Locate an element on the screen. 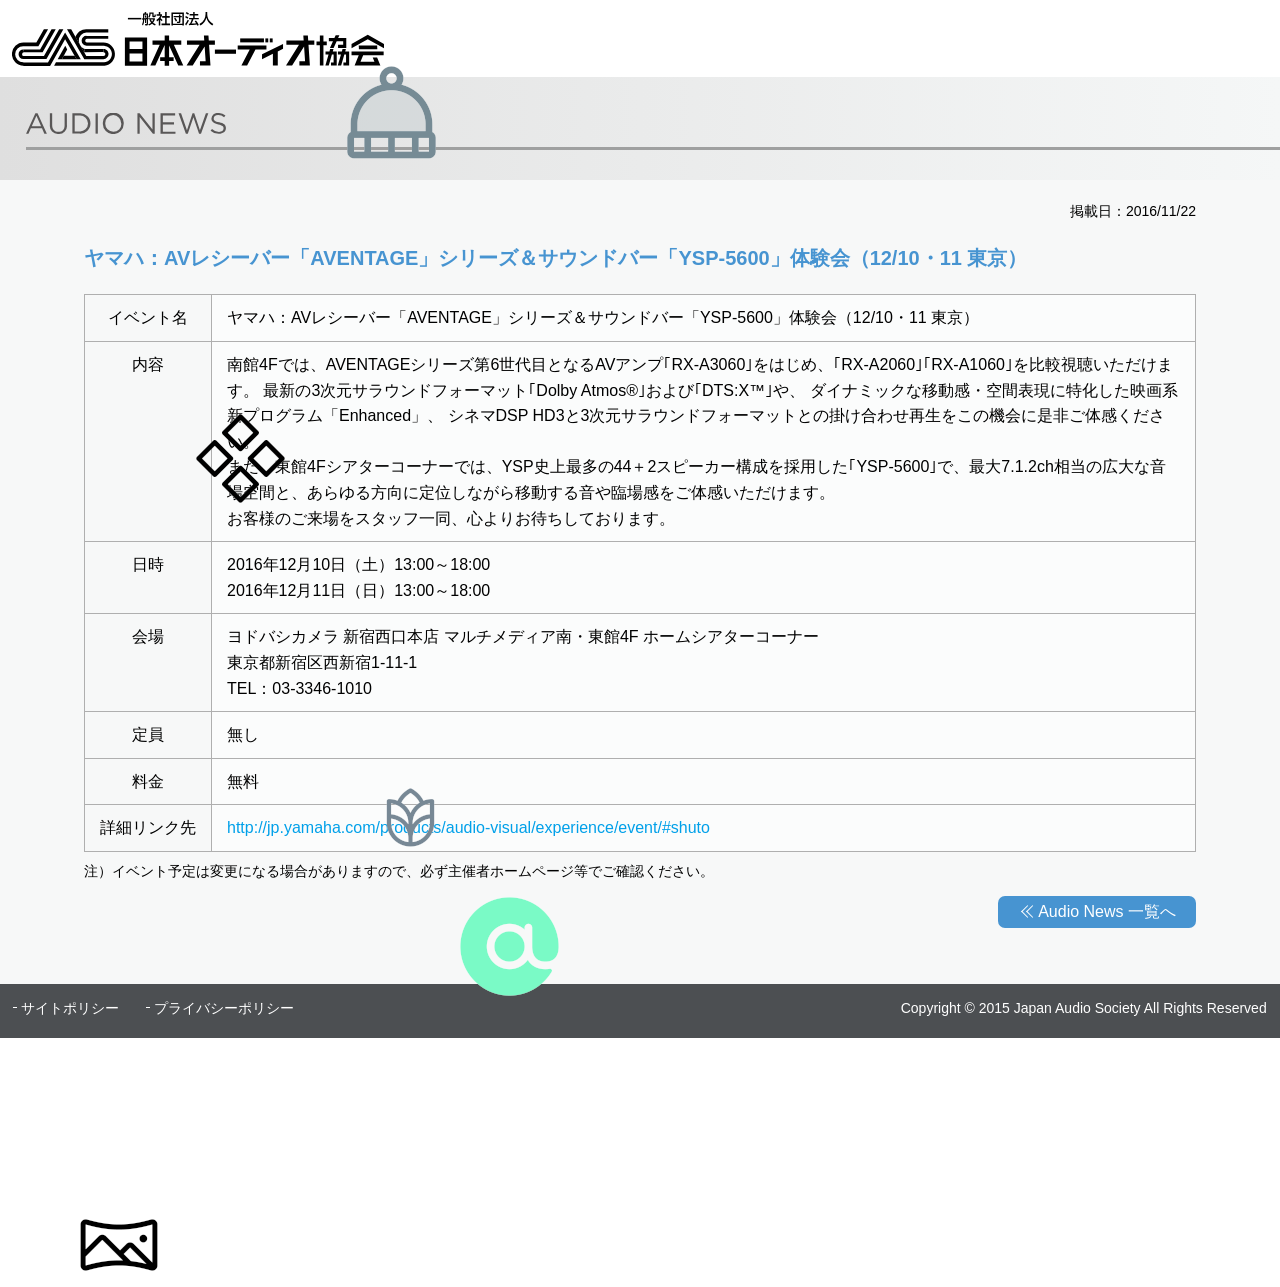  select winter or cold weather accessories is located at coordinates (391, 117).